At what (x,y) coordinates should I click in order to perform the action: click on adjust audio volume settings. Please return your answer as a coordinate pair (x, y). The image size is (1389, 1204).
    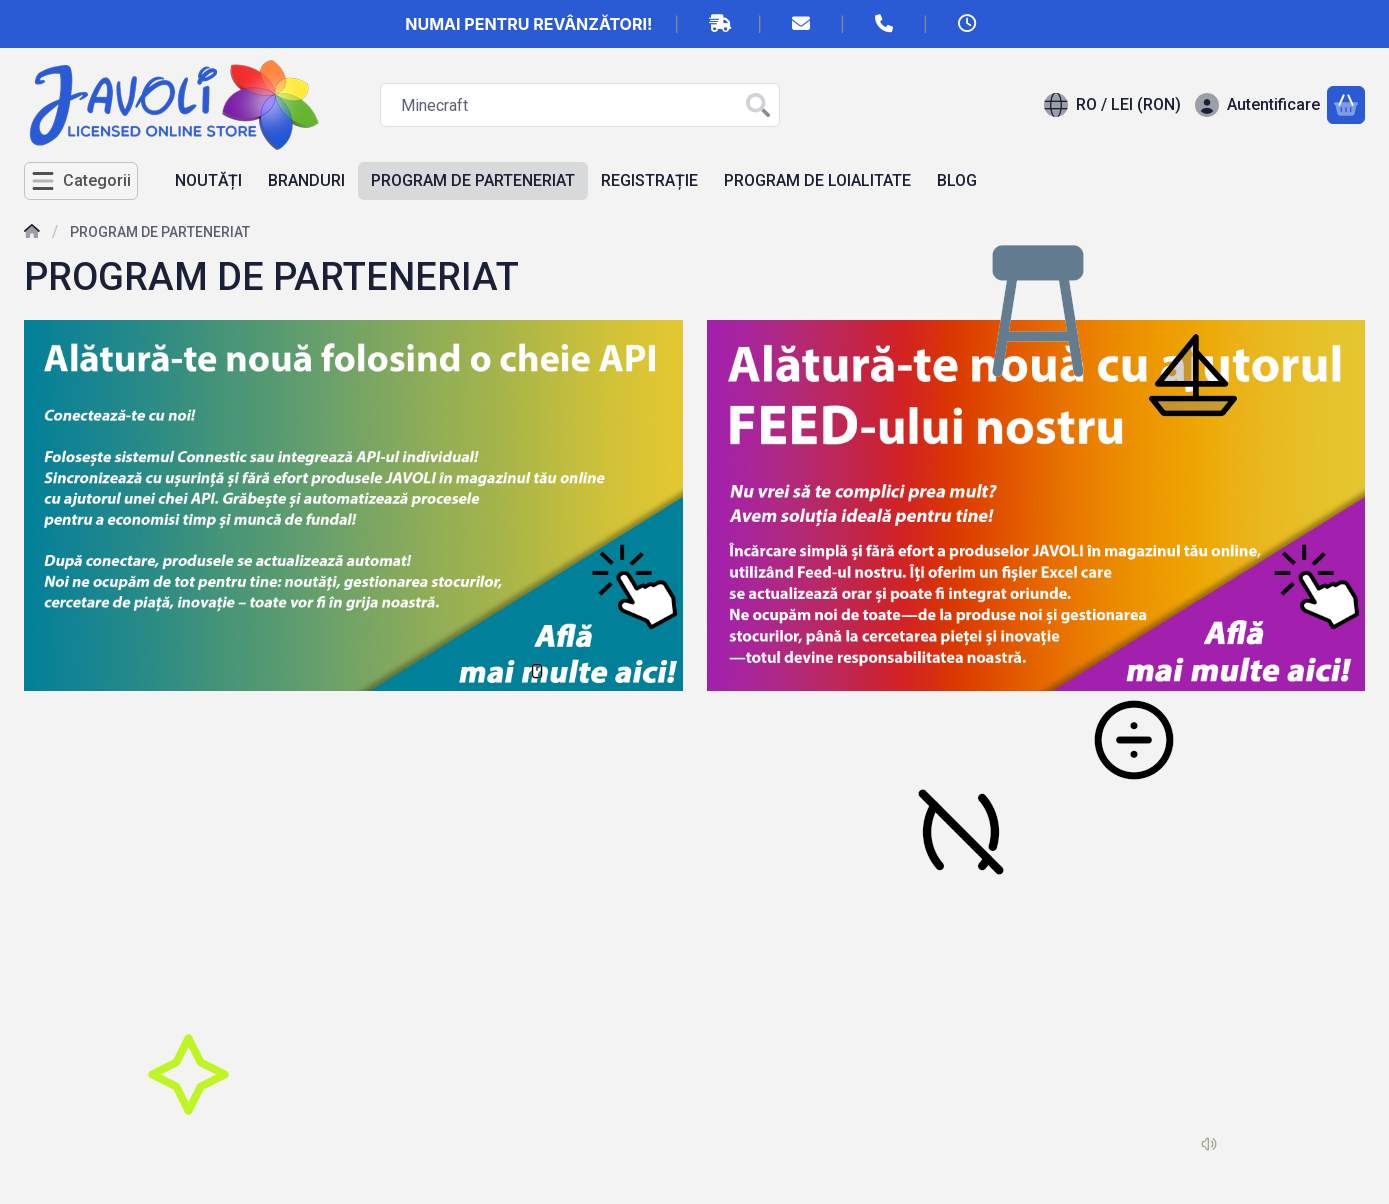
    Looking at the image, I should click on (1209, 1144).